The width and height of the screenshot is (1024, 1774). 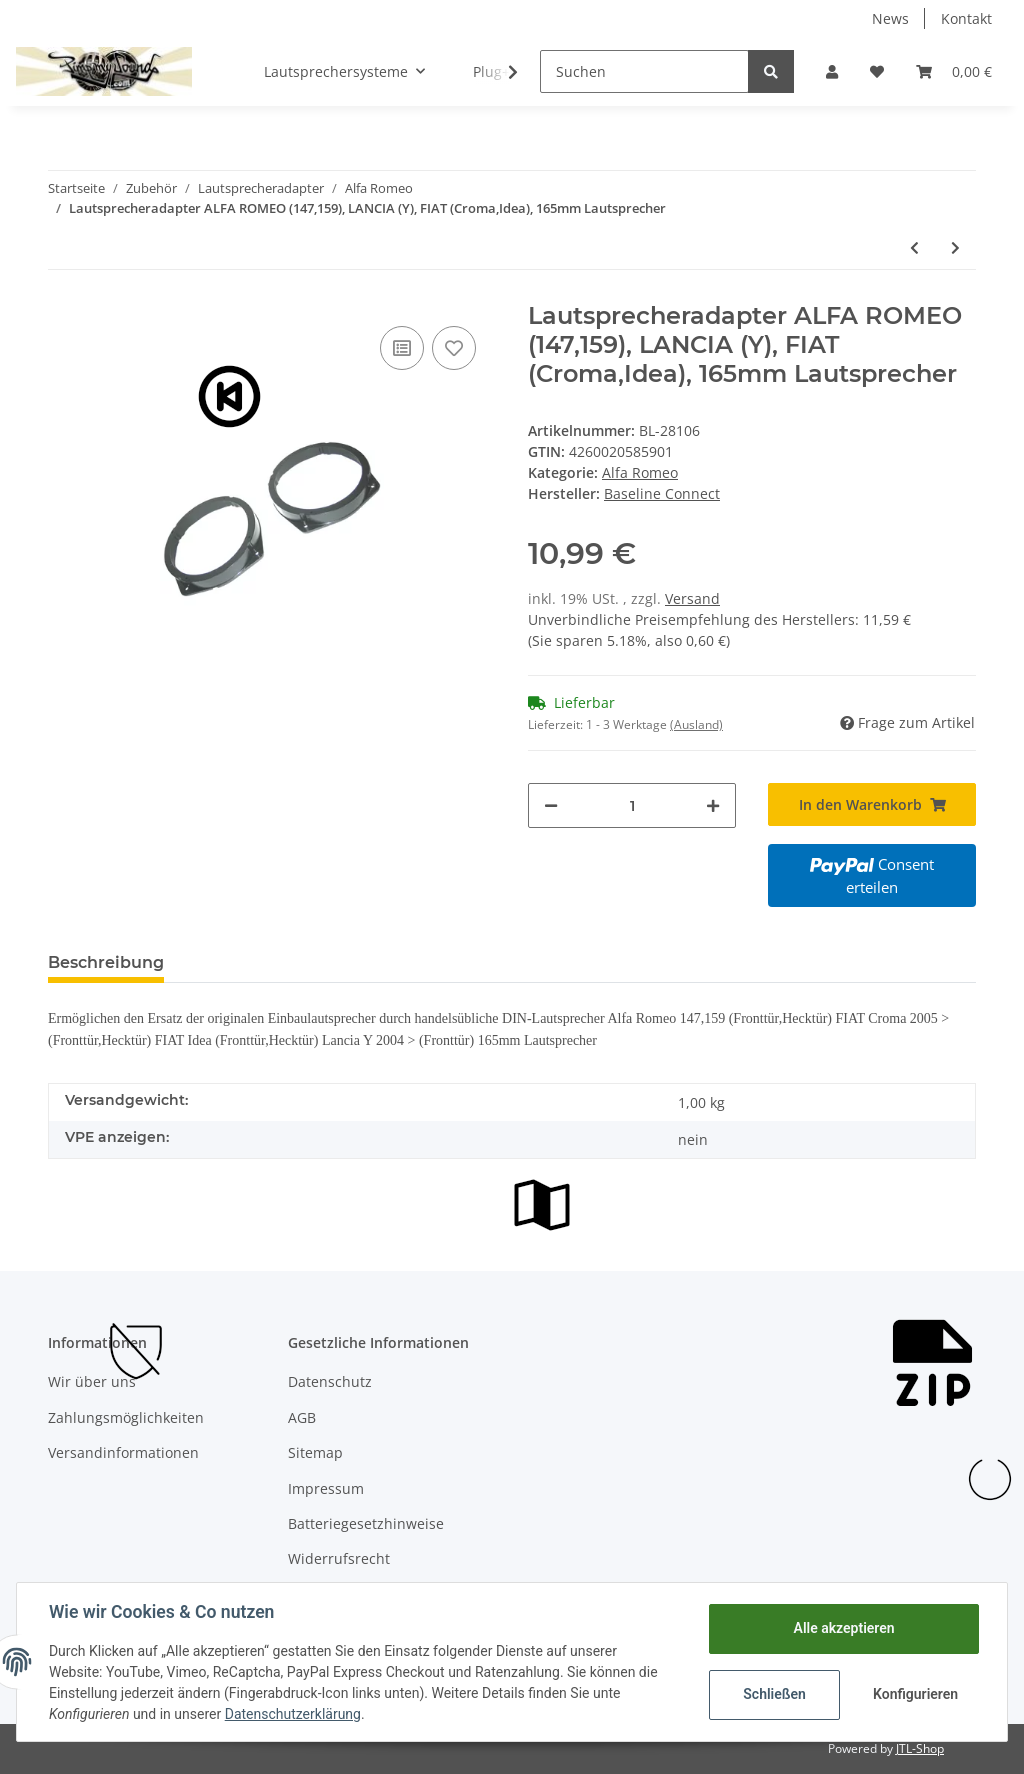 What do you see at coordinates (932, 1366) in the screenshot?
I see `open or view a compressed zip file` at bounding box center [932, 1366].